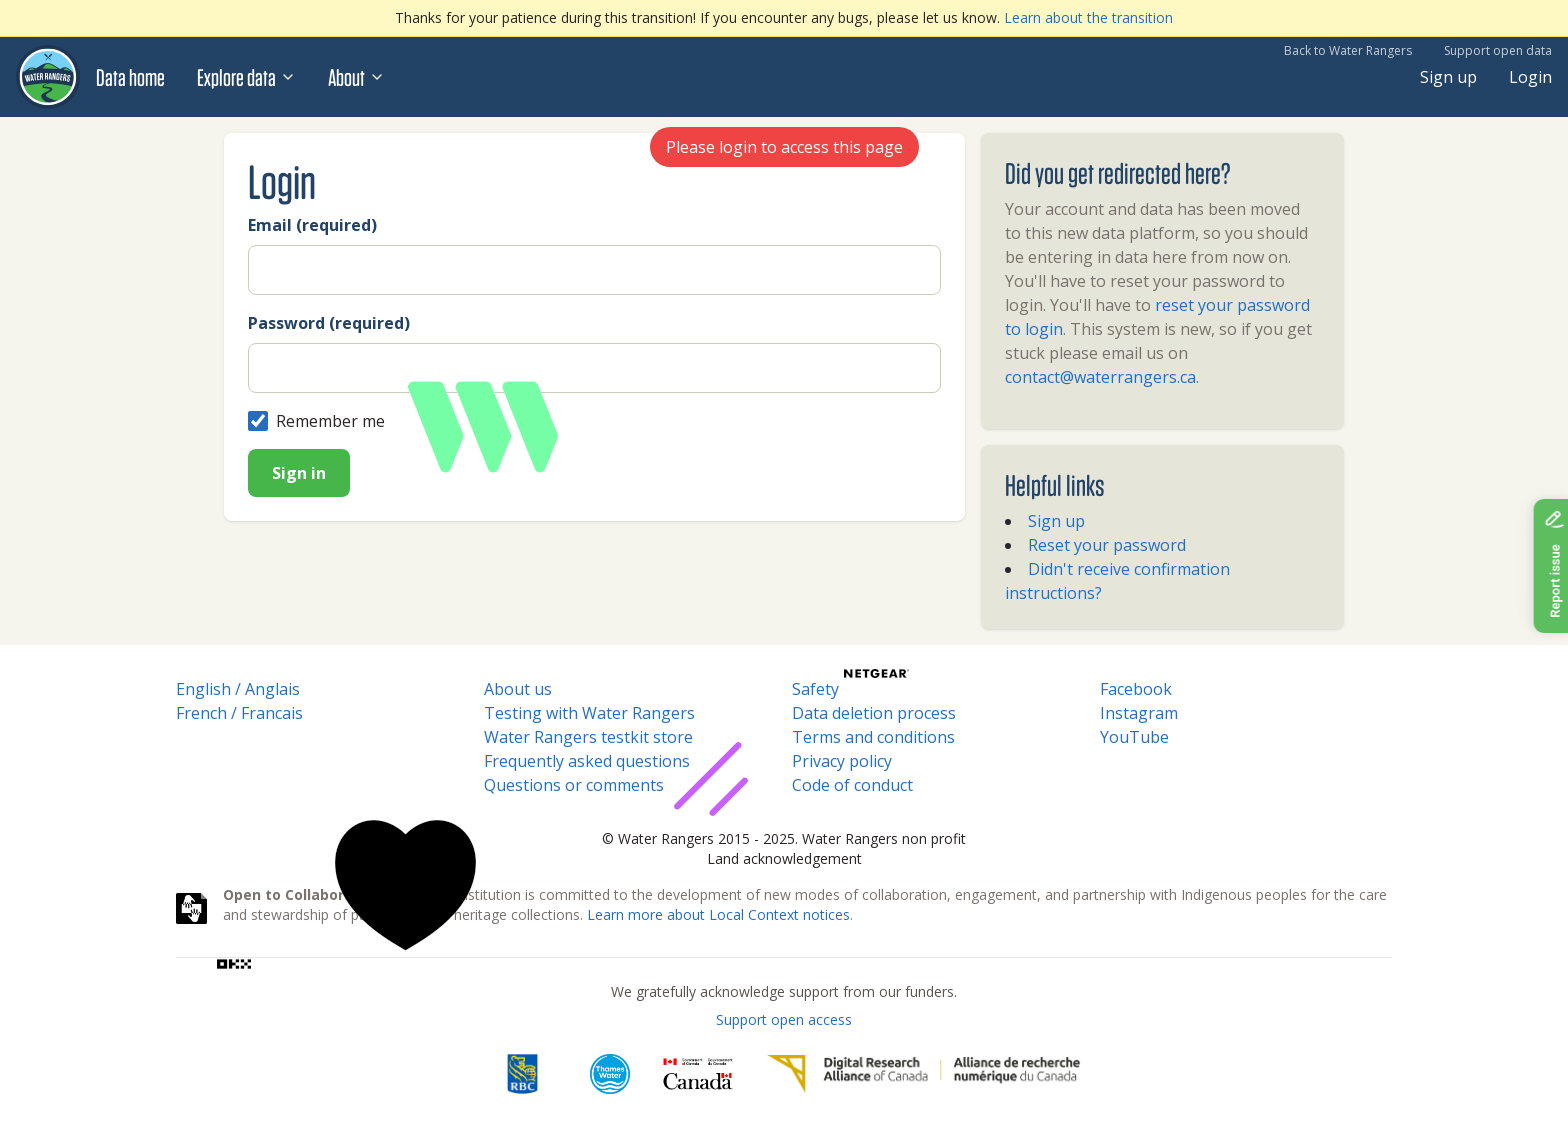  Describe the element at coordinates (405, 883) in the screenshot. I see `add to favorites` at that location.